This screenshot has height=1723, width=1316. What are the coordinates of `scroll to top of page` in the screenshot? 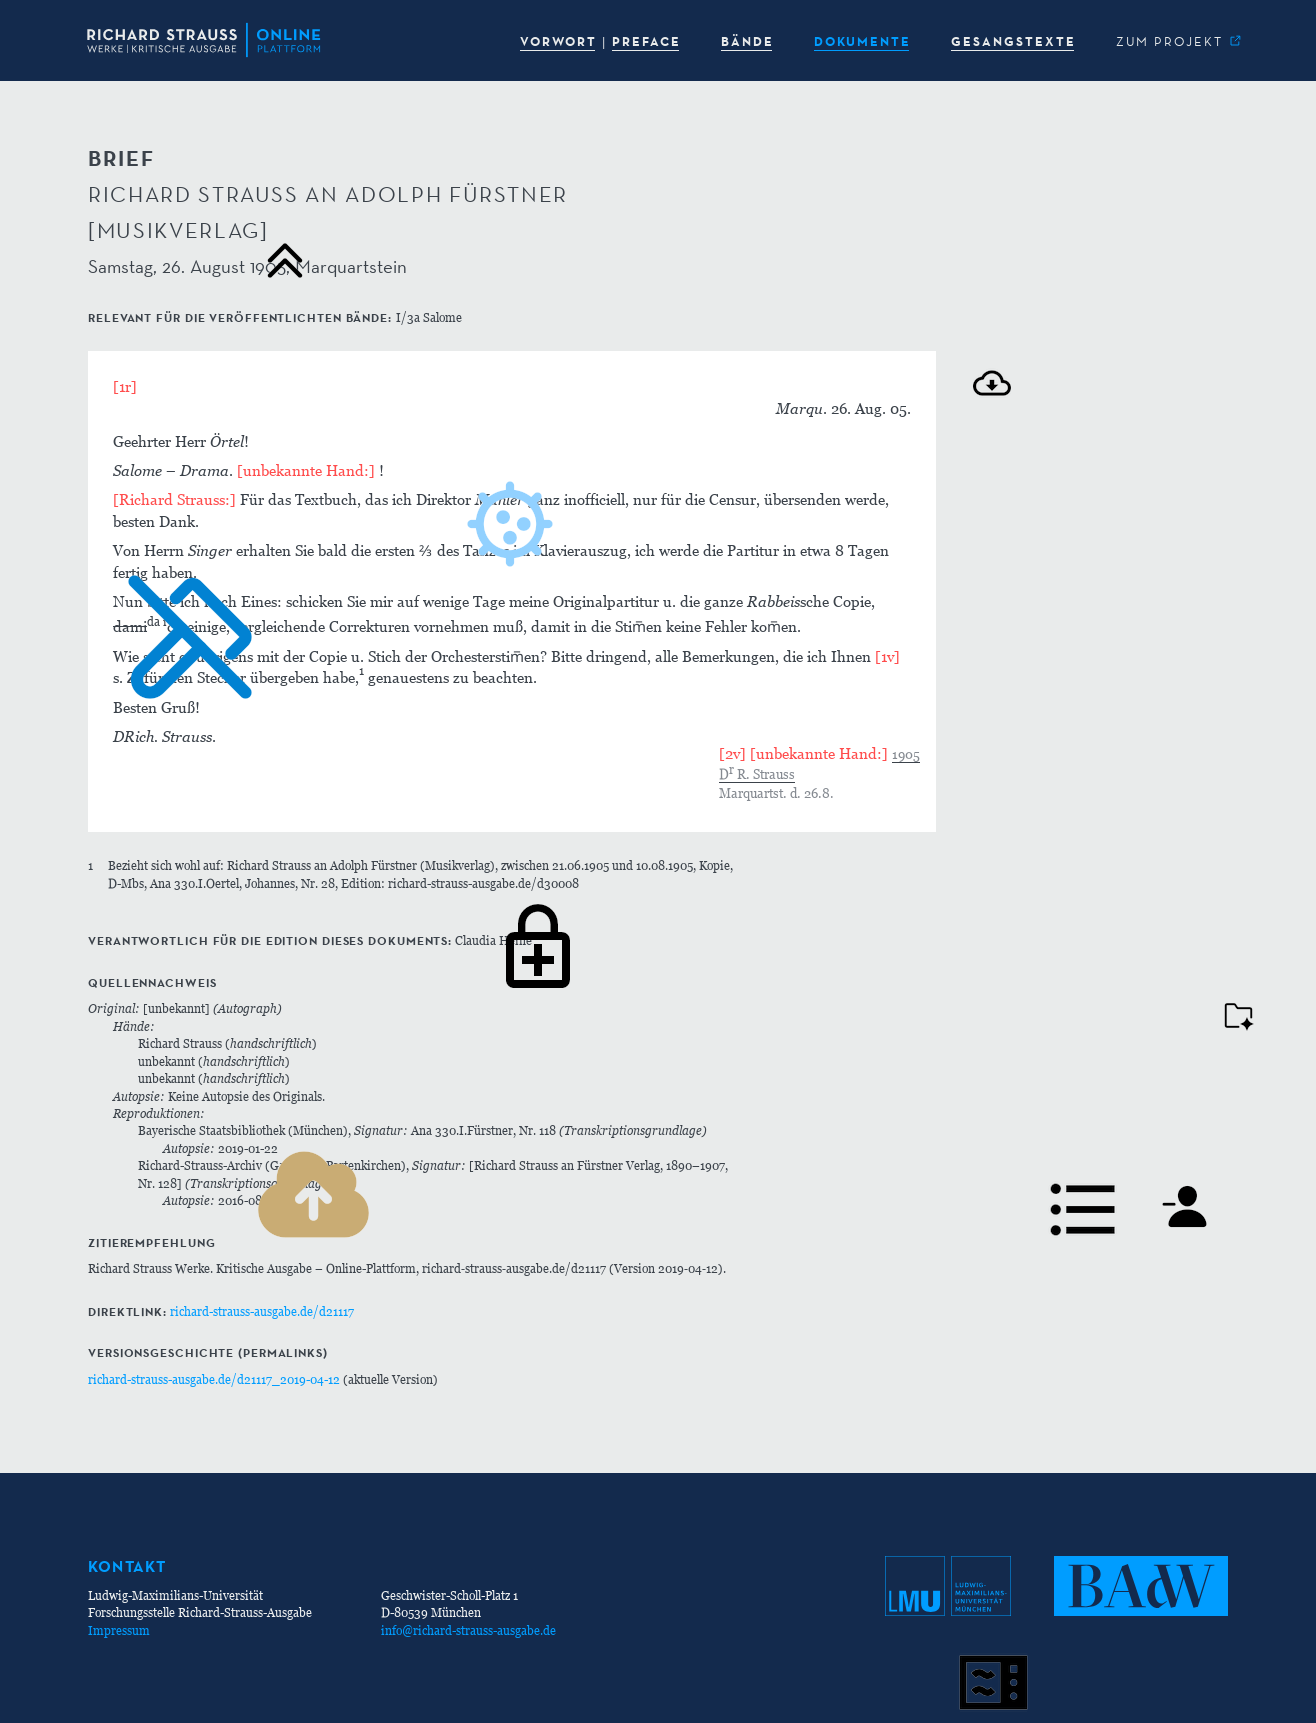 It's located at (285, 262).